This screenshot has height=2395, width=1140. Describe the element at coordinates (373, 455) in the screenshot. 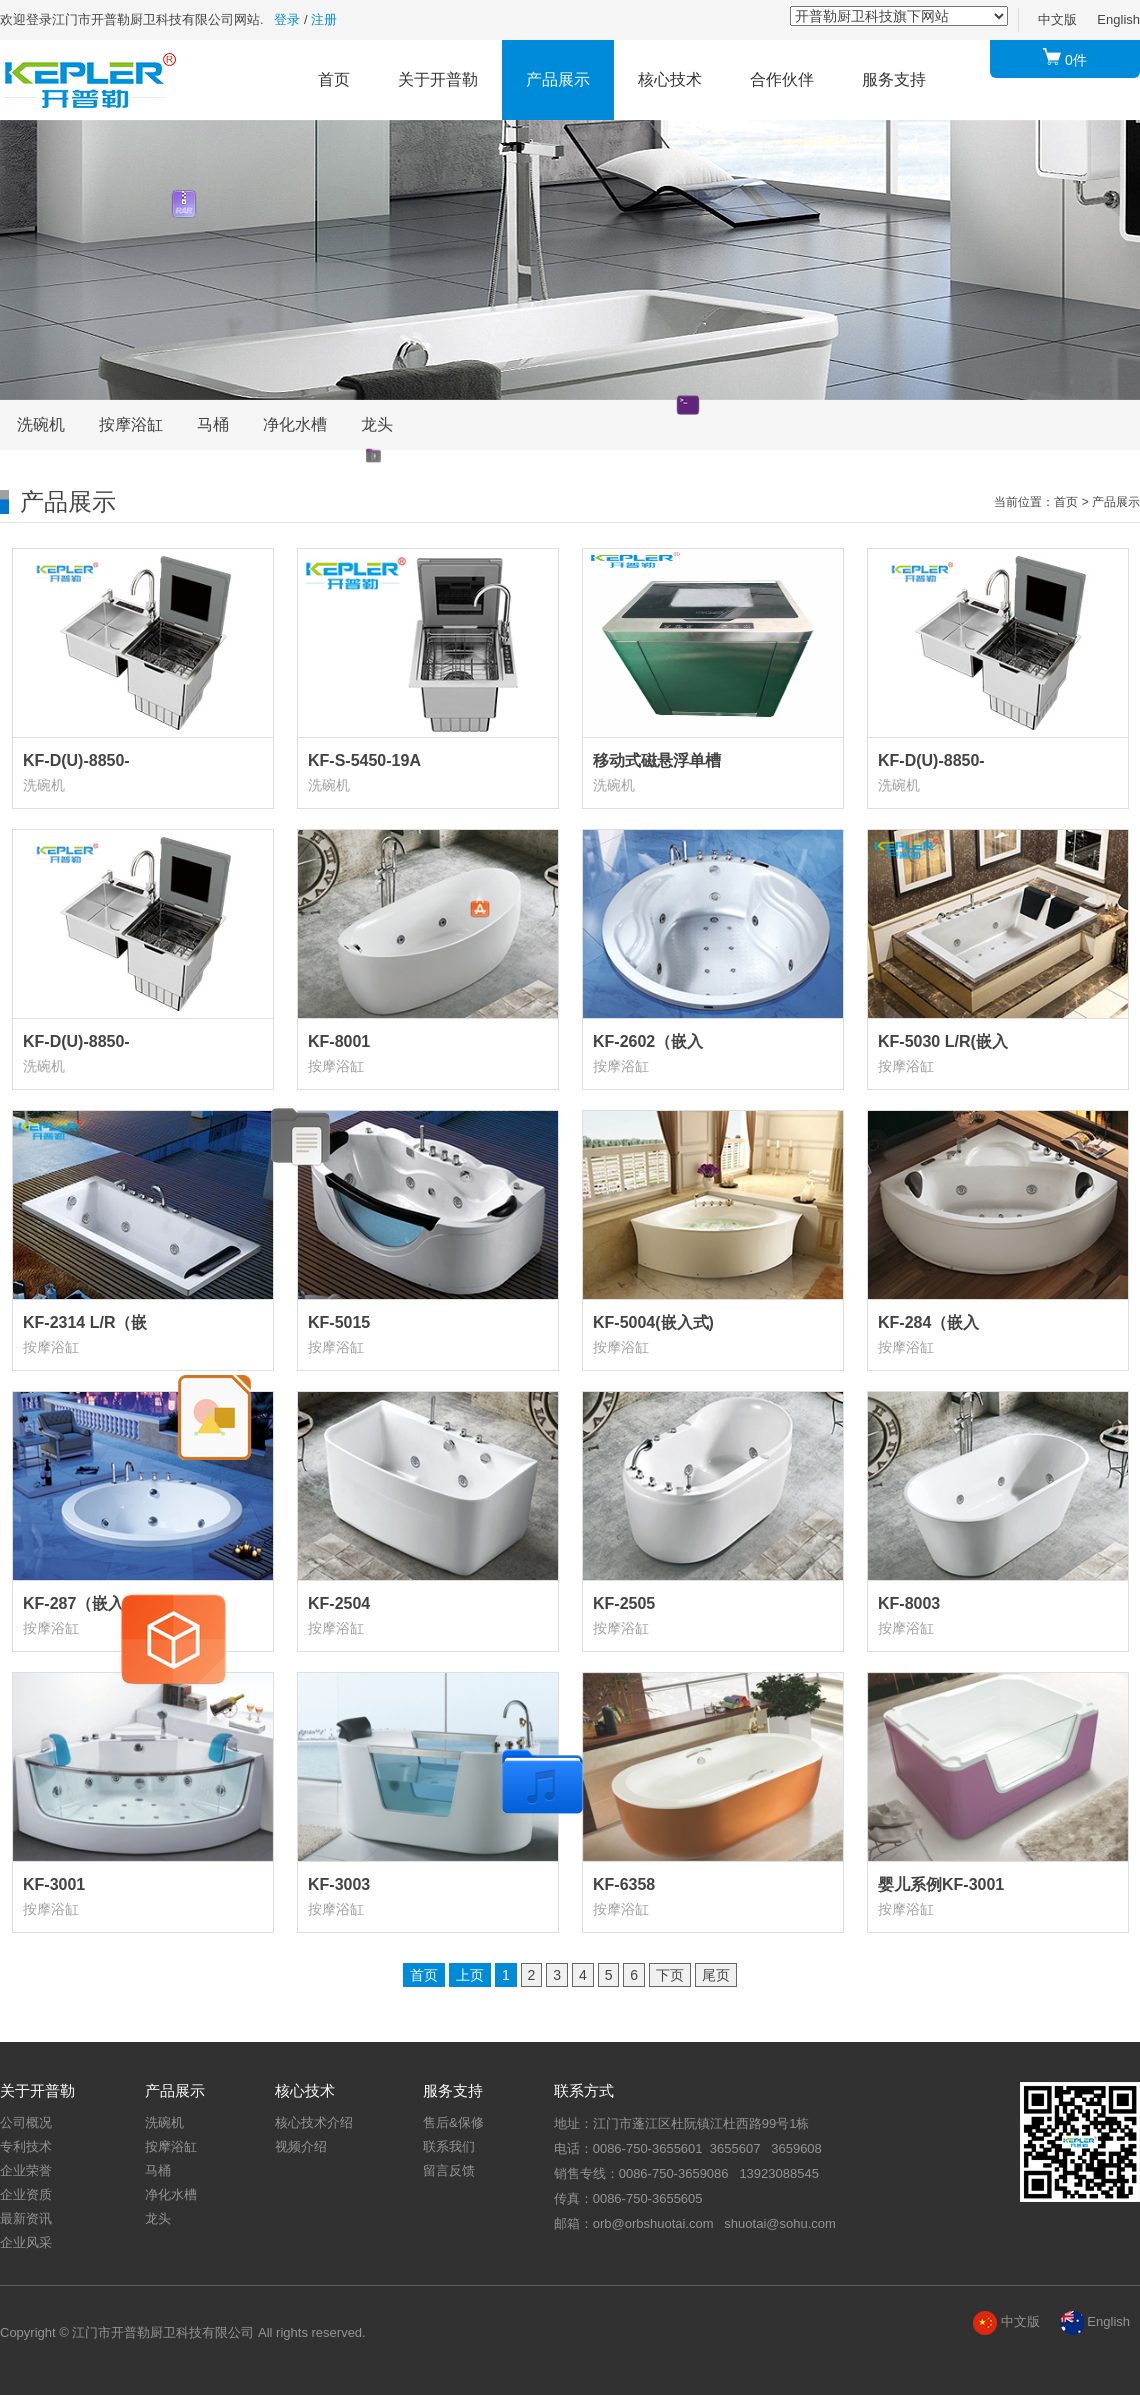

I see `open templates folder` at that location.